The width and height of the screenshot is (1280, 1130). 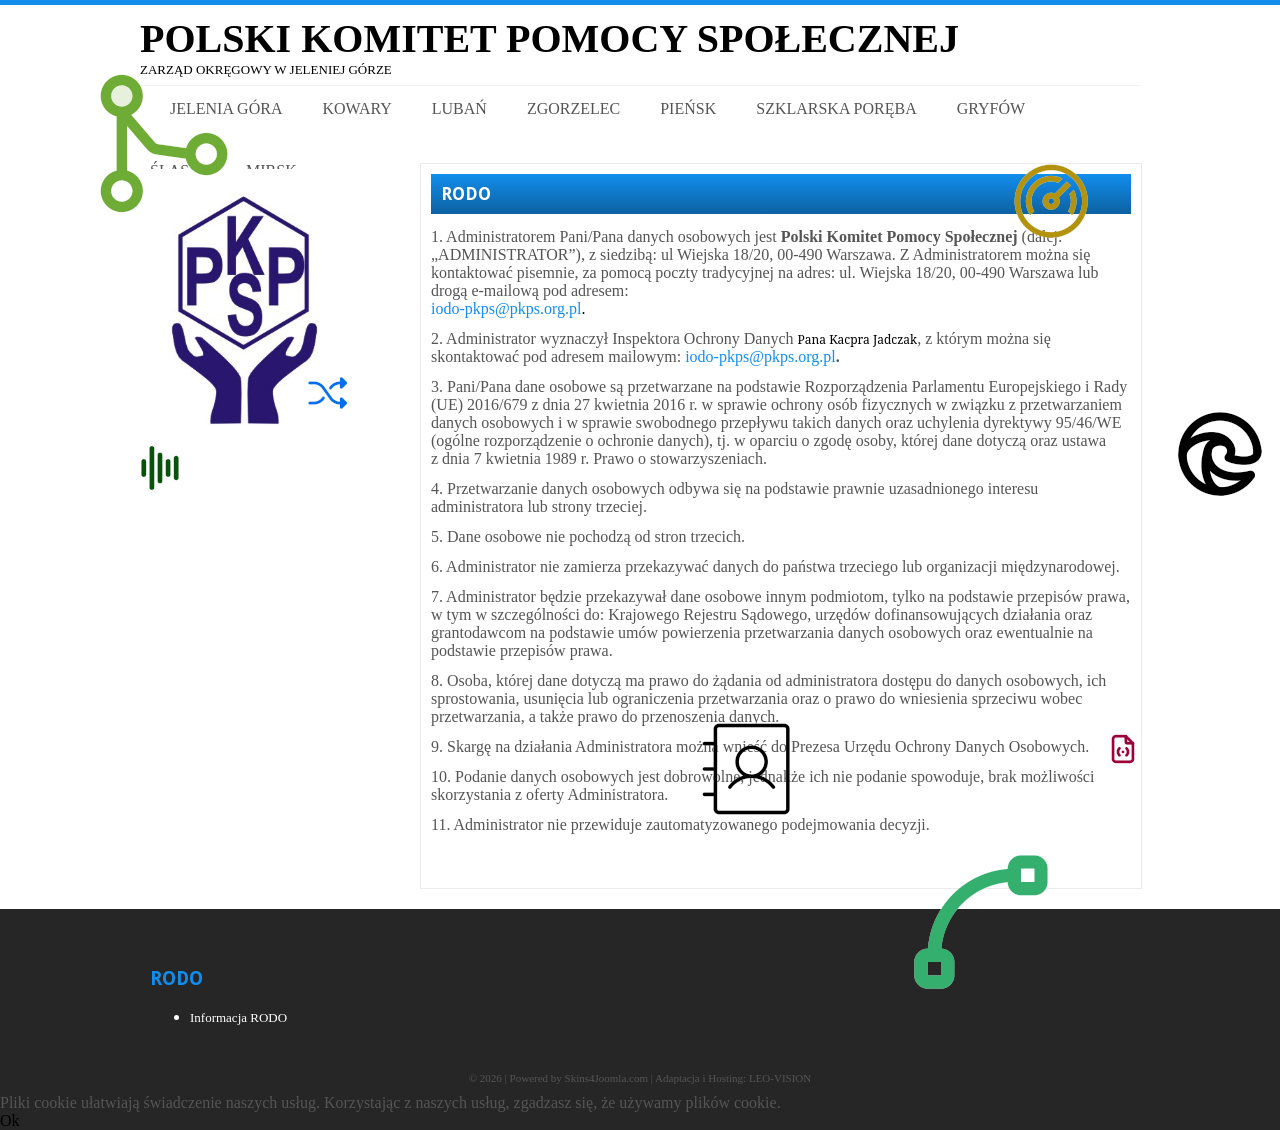 What do you see at coordinates (160, 468) in the screenshot?
I see `view audio waveform or sound visualization` at bounding box center [160, 468].